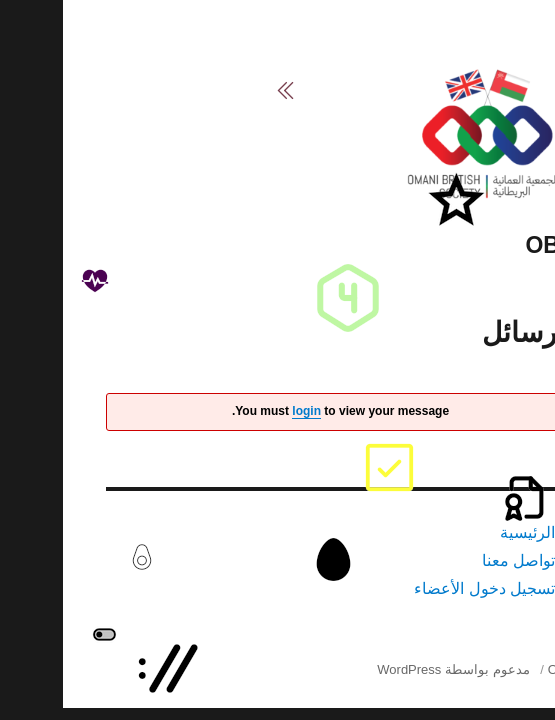  I want to click on indicates healthy or vegetarian food options, so click(142, 557).